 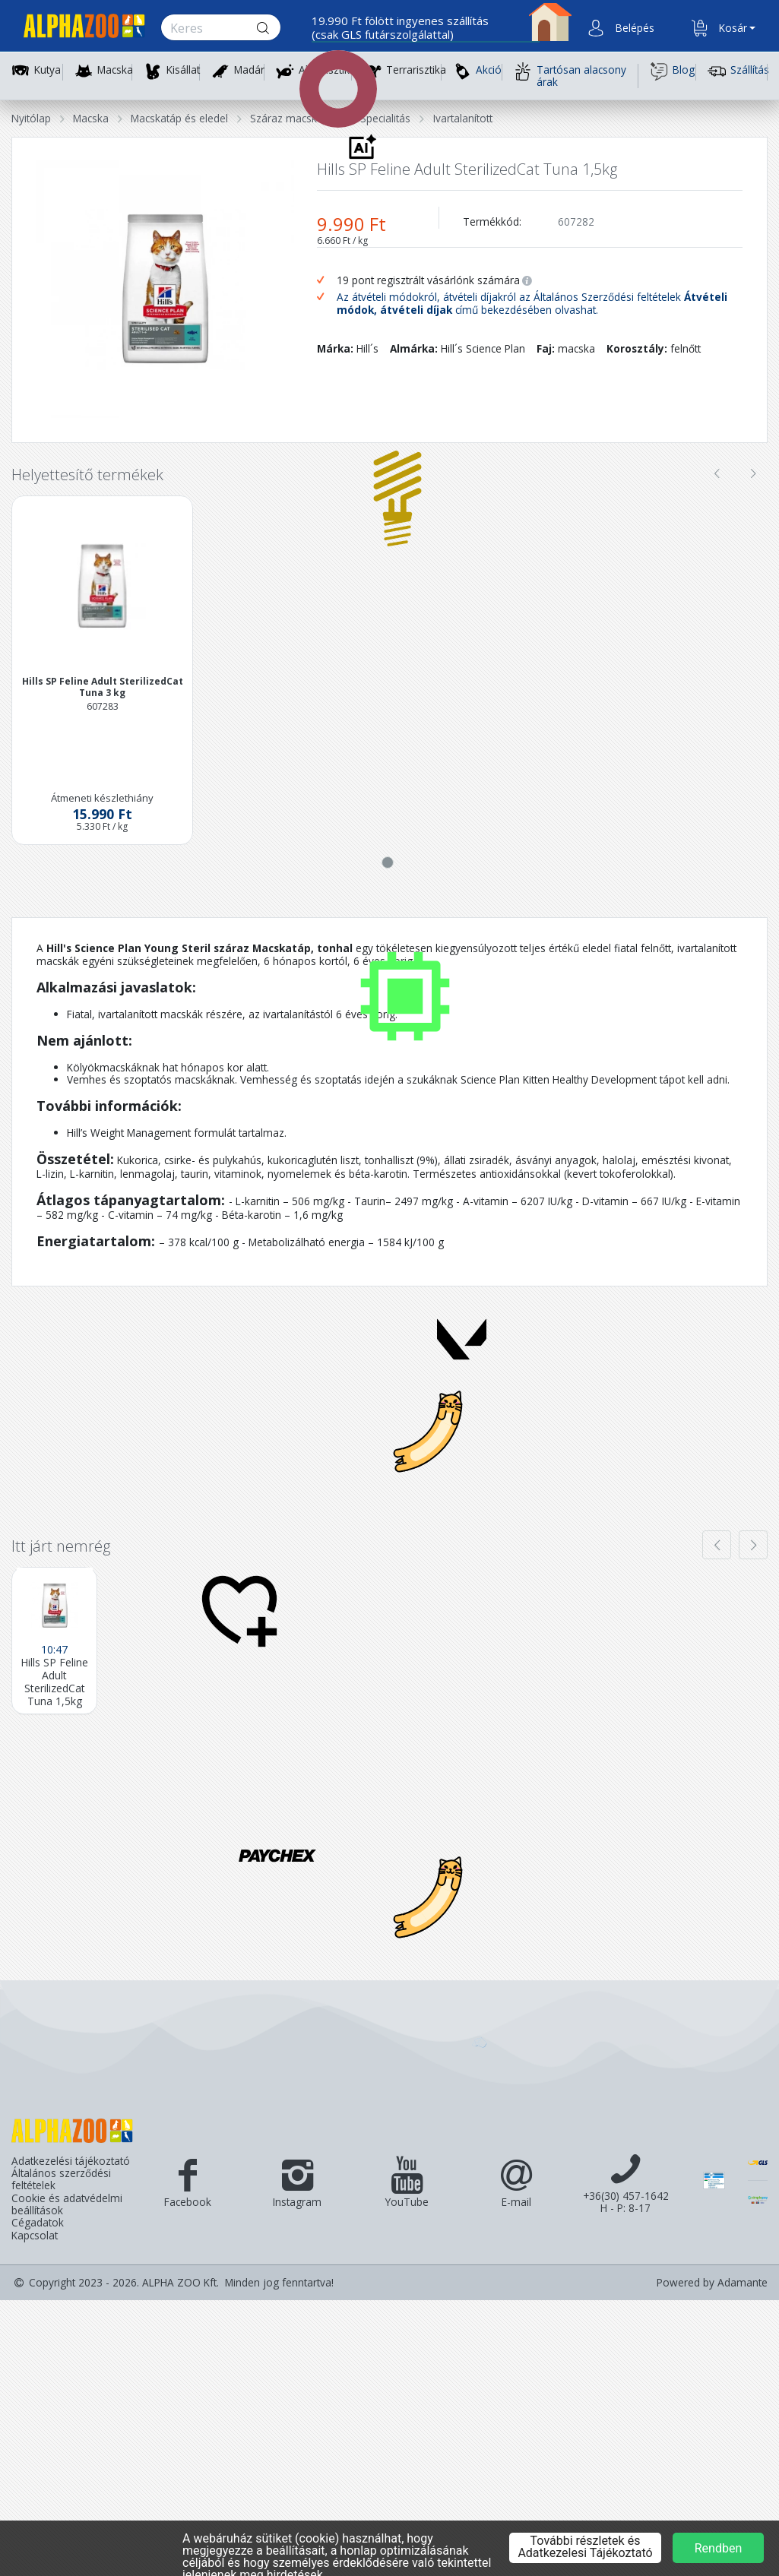 What do you see at coordinates (480, 2043) in the screenshot?
I see `lefthook git hooks manager logo` at bounding box center [480, 2043].